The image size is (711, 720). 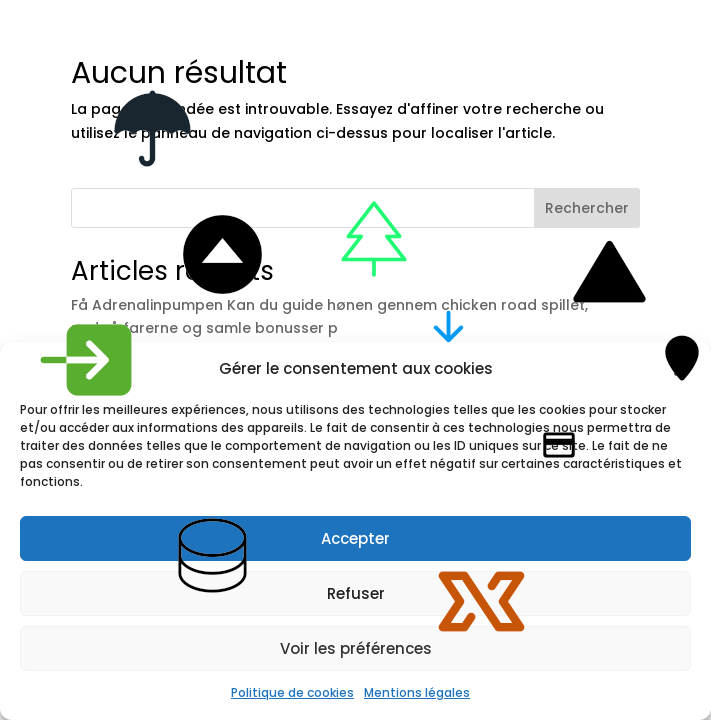 What do you see at coordinates (374, 239) in the screenshot?
I see `access nature or outdoor-related content` at bounding box center [374, 239].